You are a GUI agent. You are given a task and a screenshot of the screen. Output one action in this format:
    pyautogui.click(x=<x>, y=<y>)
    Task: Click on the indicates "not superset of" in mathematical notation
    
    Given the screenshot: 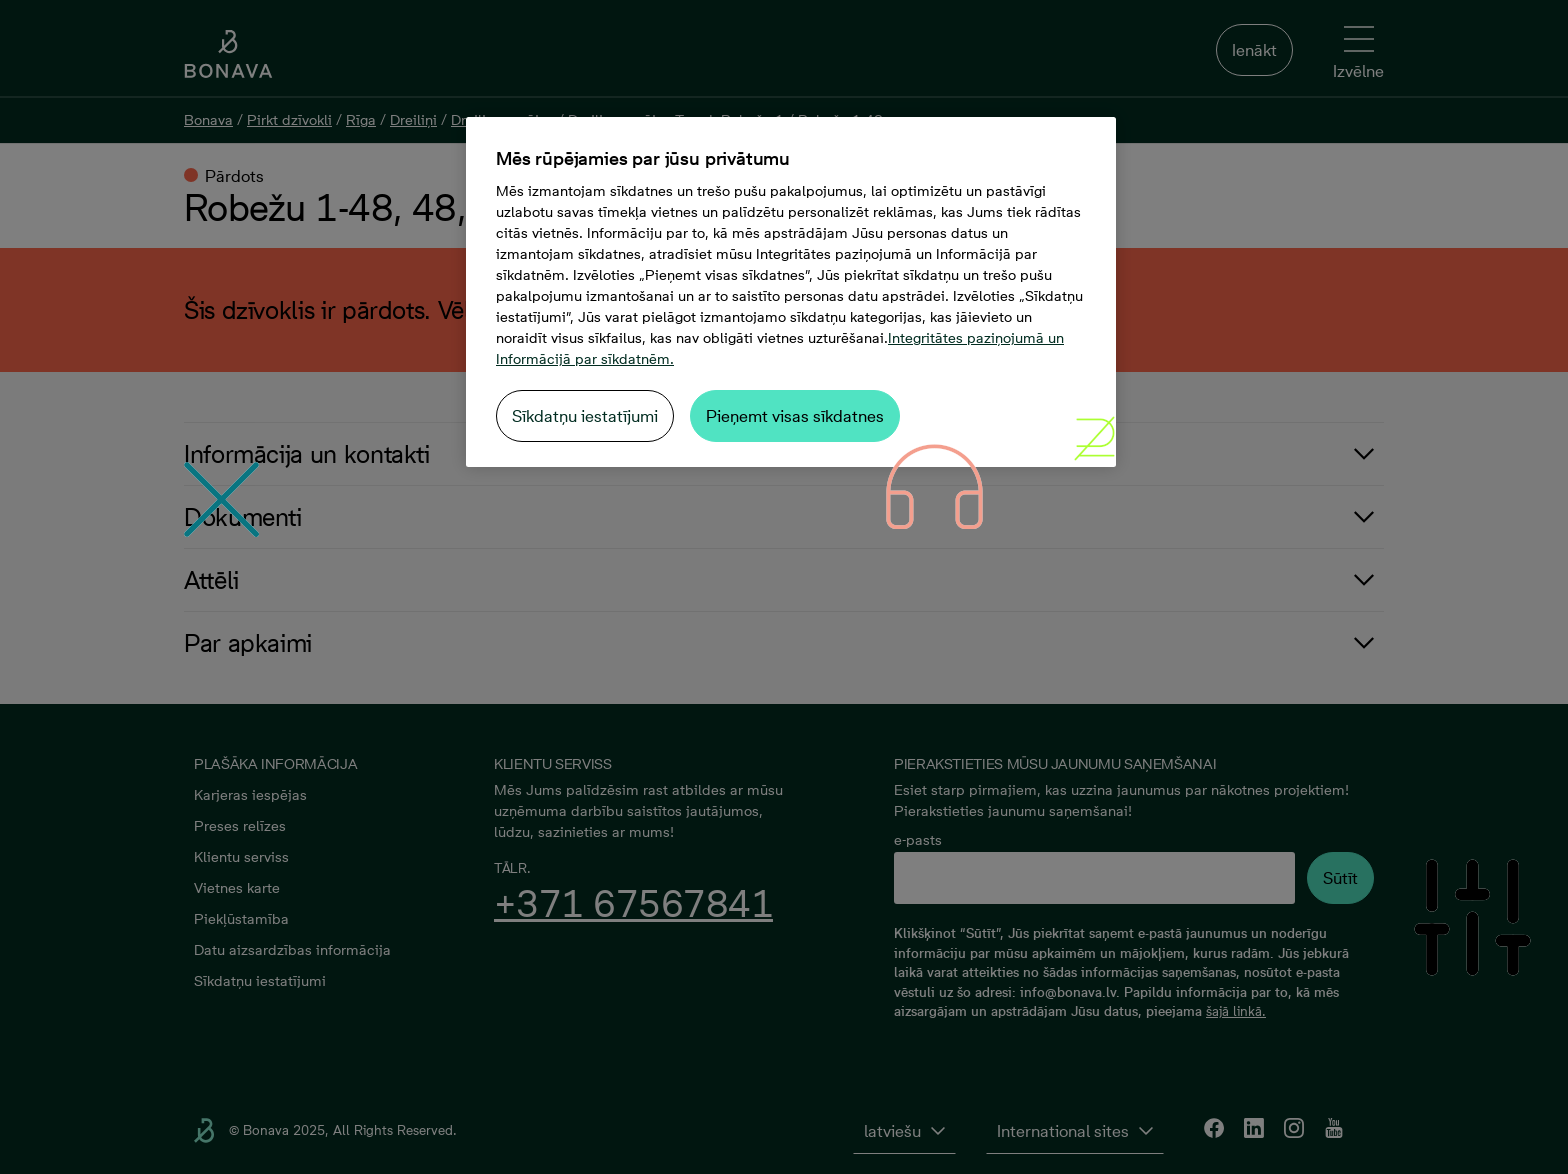 What is the action you would take?
    pyautogui.click(x=1094, y=438)
    